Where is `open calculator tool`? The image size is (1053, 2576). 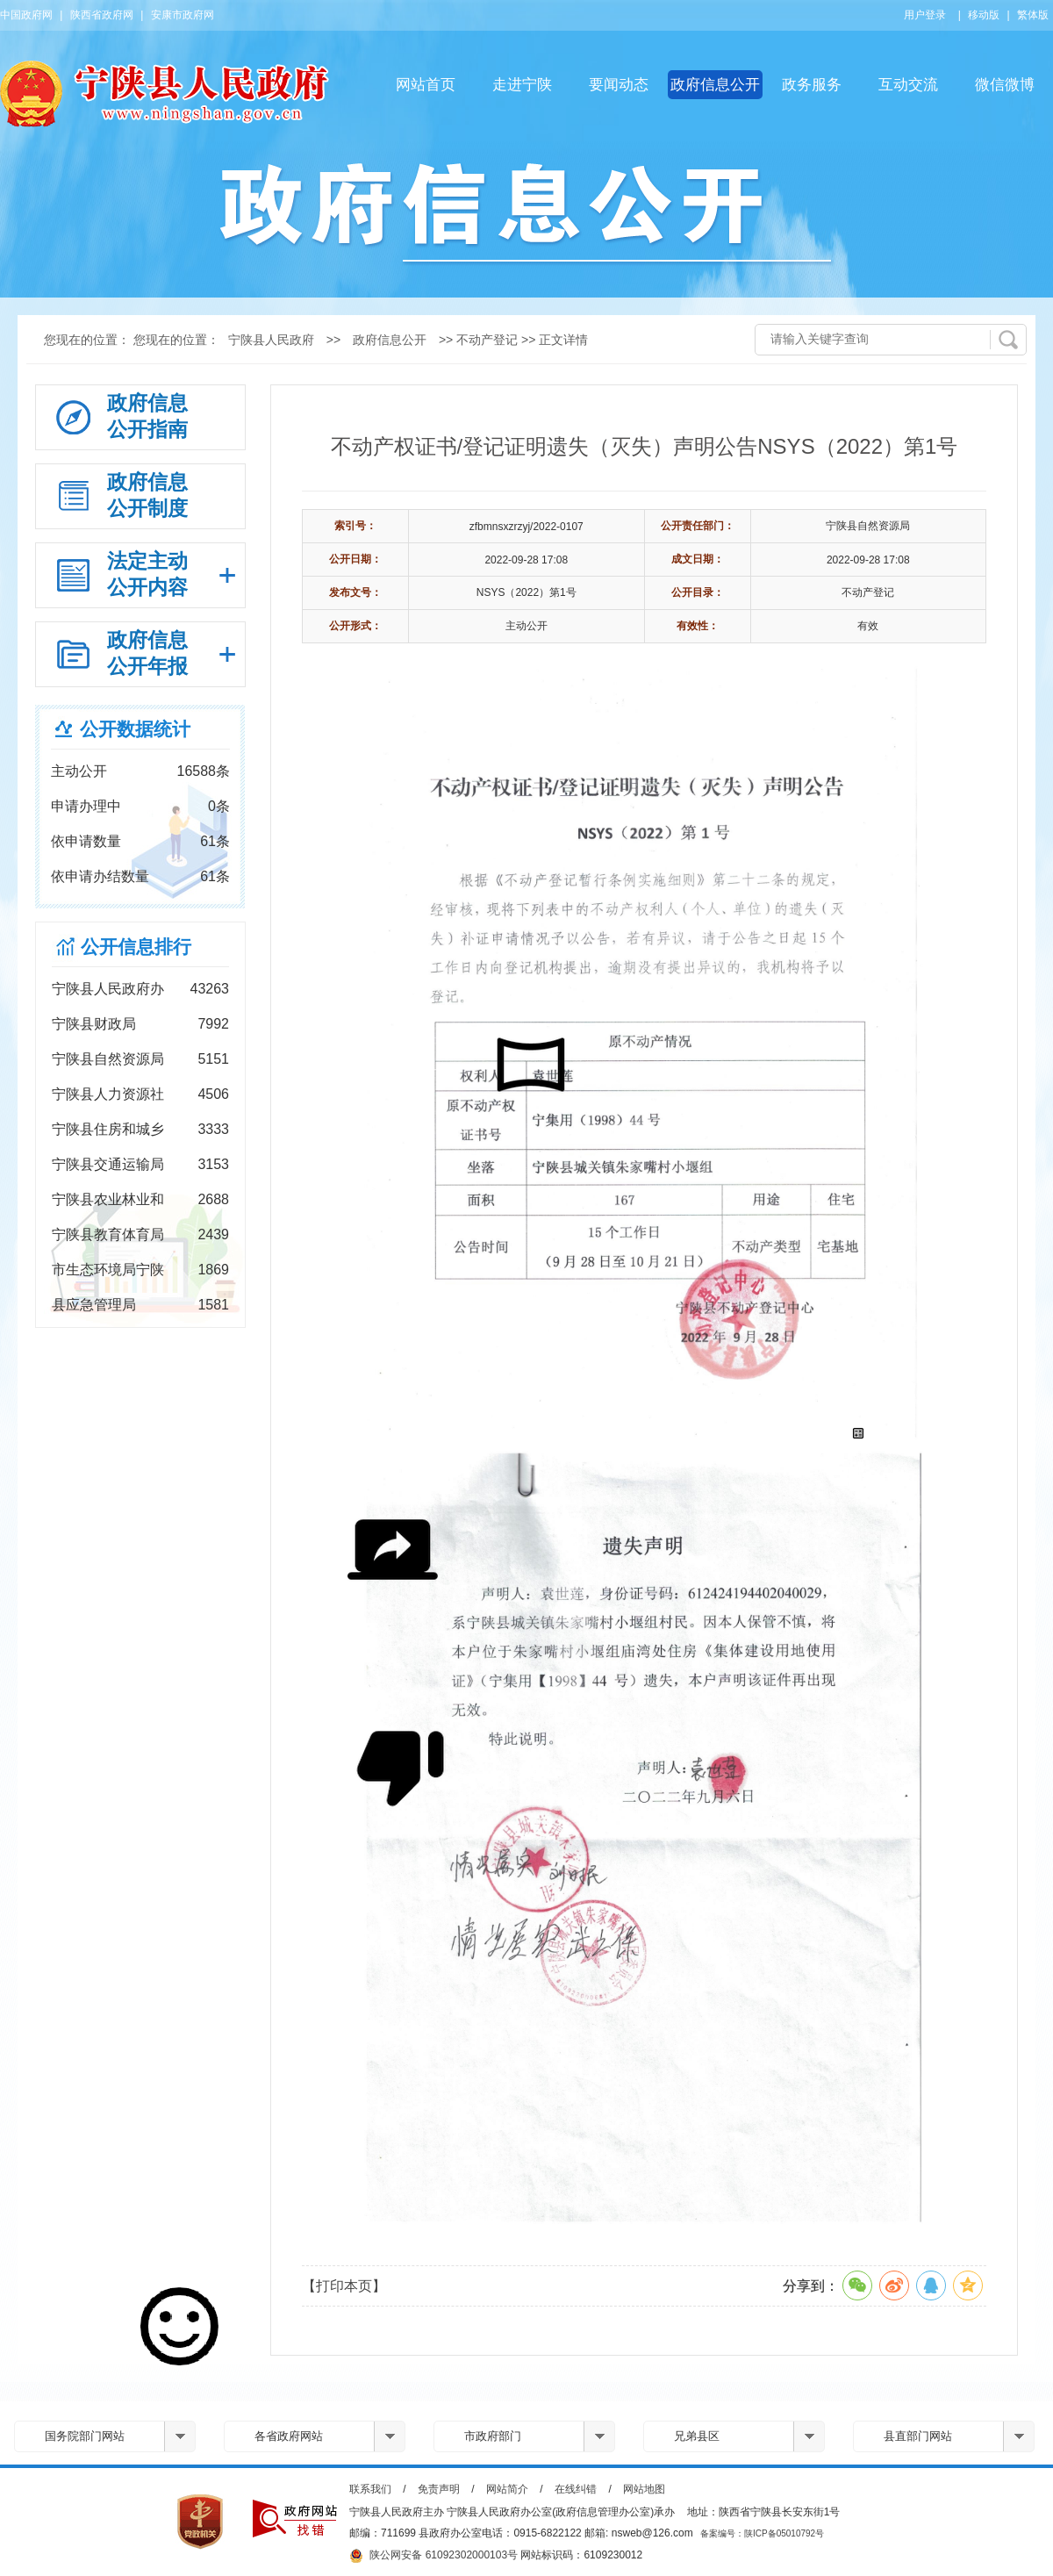
open calculator tool is located at coordinates (858, 1433).